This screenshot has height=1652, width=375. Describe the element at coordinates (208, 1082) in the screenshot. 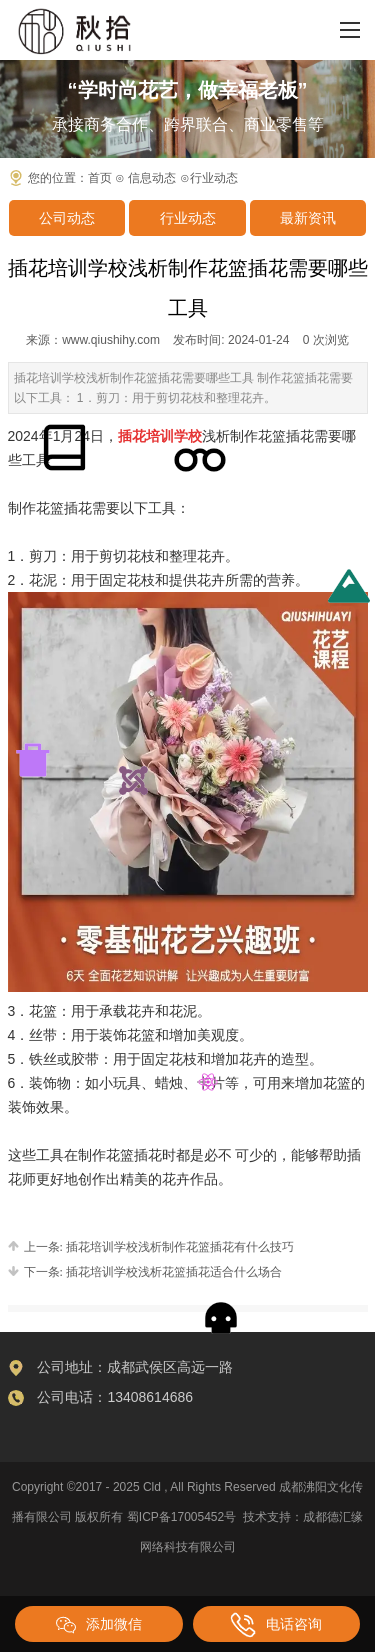

I see `react.js framework logo` at that location.